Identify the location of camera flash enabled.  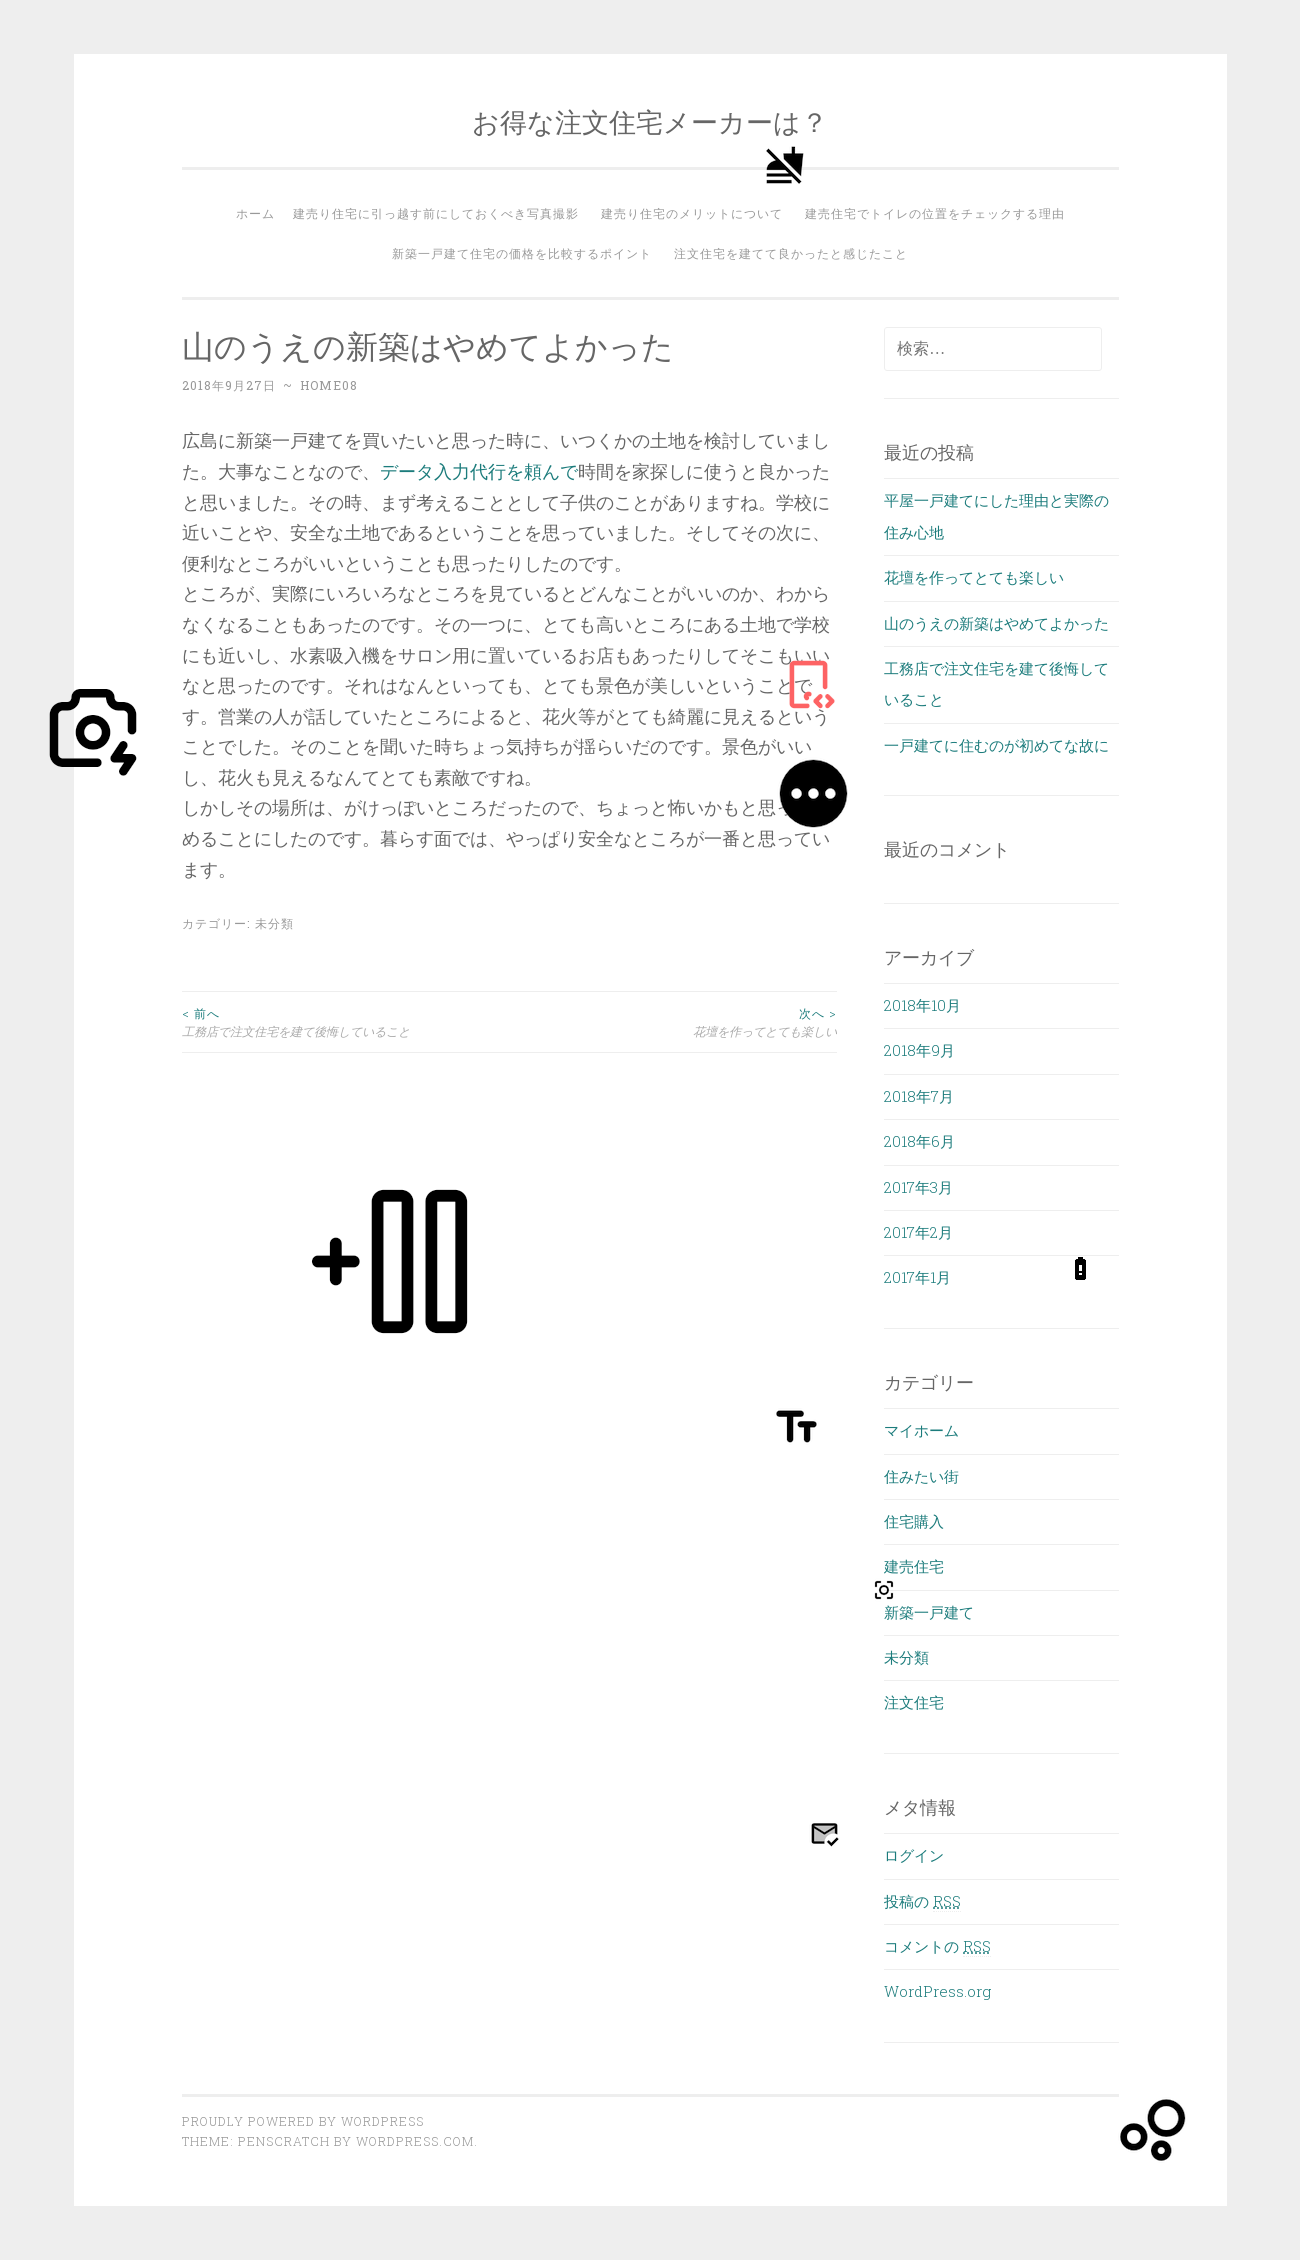
(93, 728).